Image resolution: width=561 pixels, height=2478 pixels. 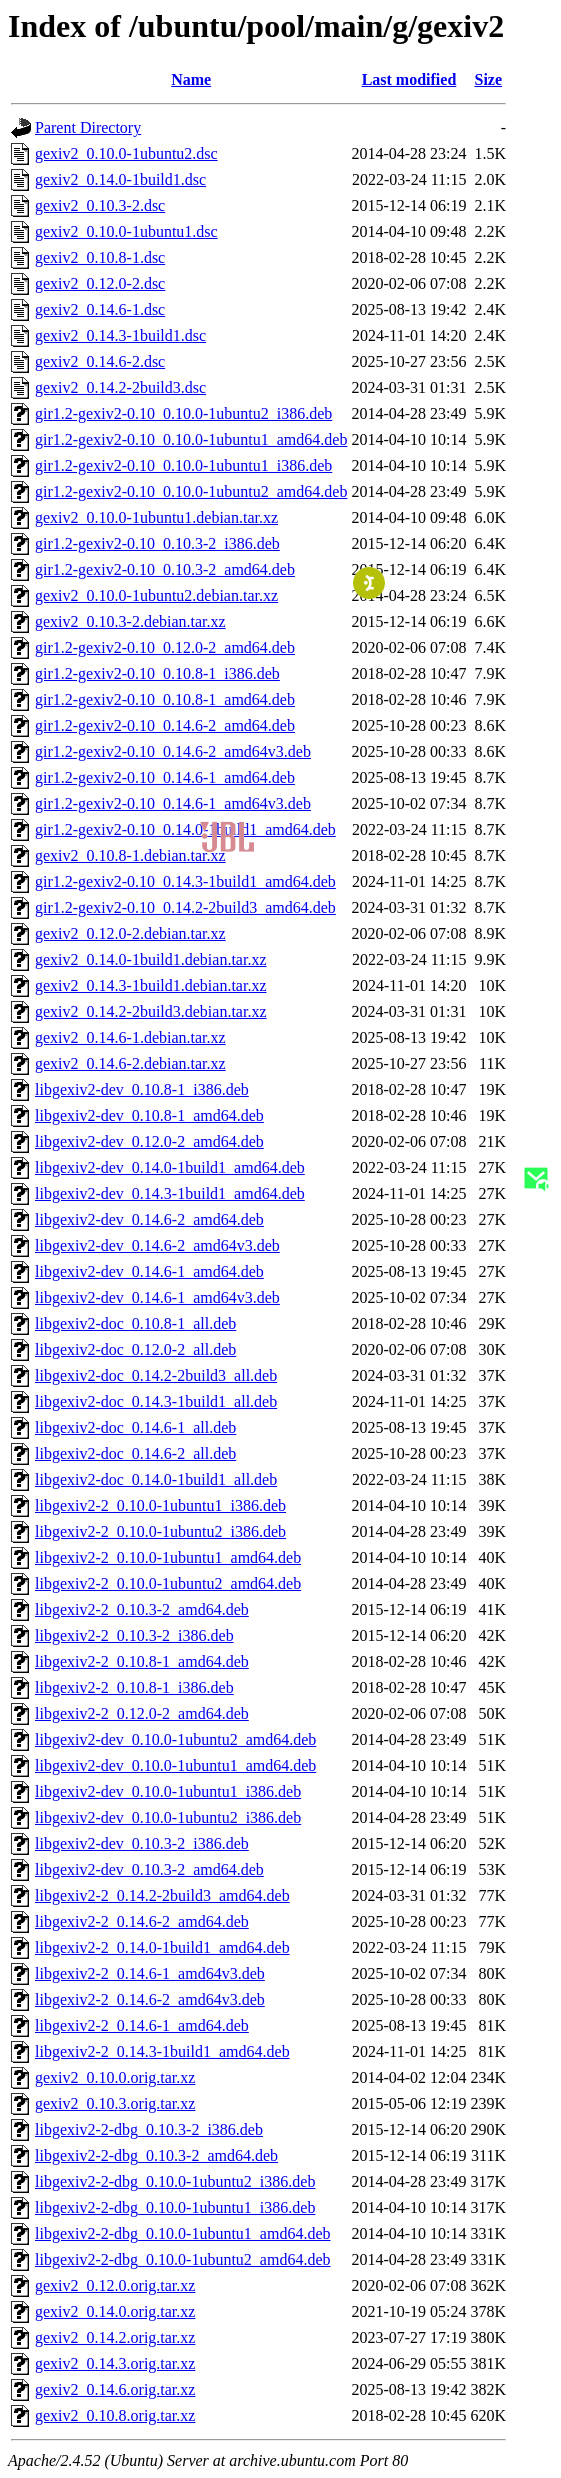 What do you see at coordinates (369, 583) in the screenshot?
I see `mantine UI framework logo` at bounding box center [369, 583].